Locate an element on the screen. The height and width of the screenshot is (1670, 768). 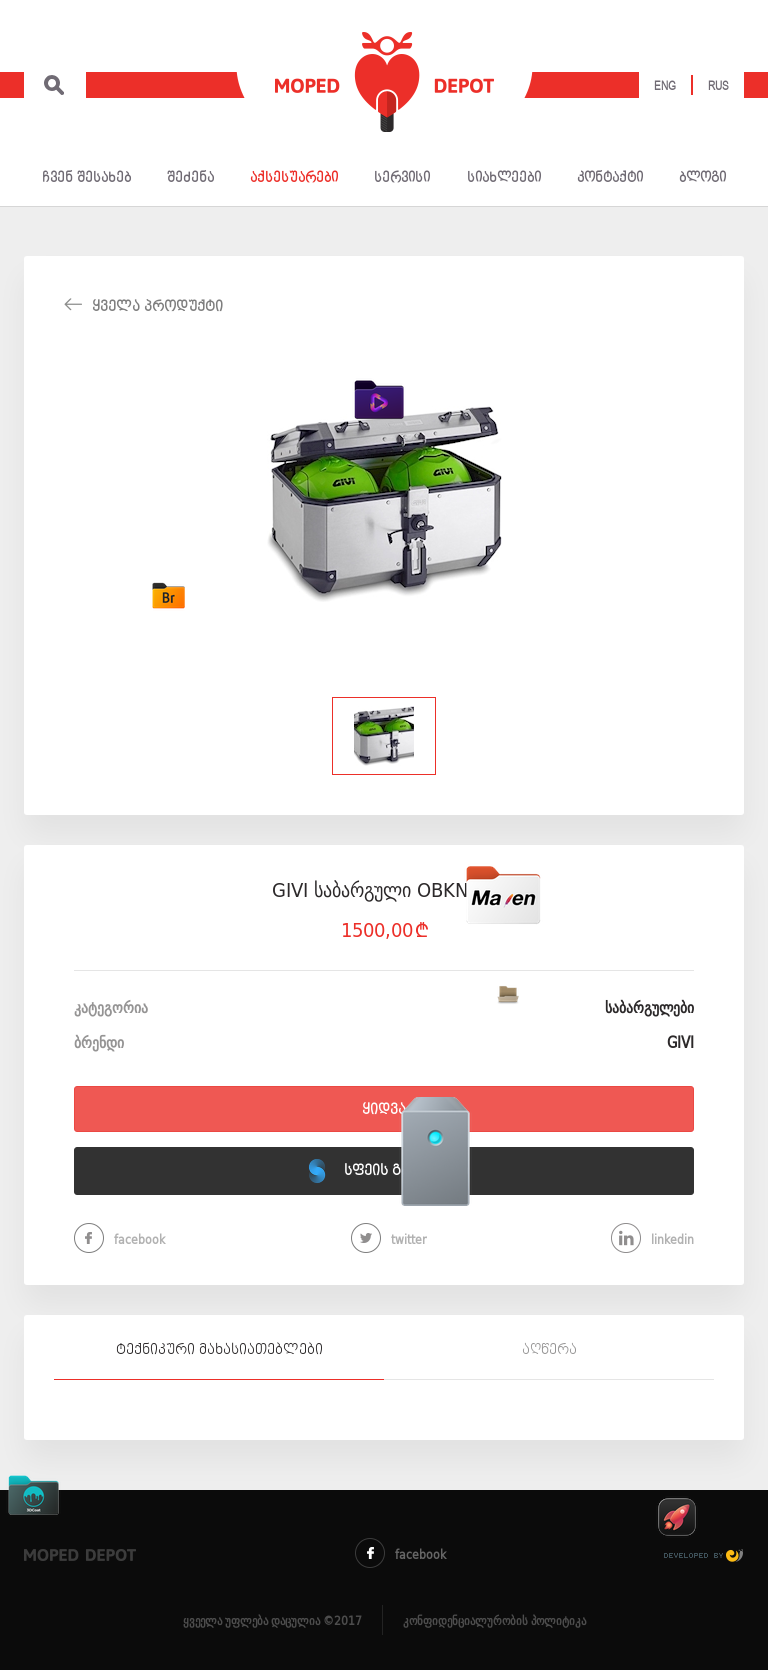
open Adobe Bridge project folder is located at coordinates (168, 596).